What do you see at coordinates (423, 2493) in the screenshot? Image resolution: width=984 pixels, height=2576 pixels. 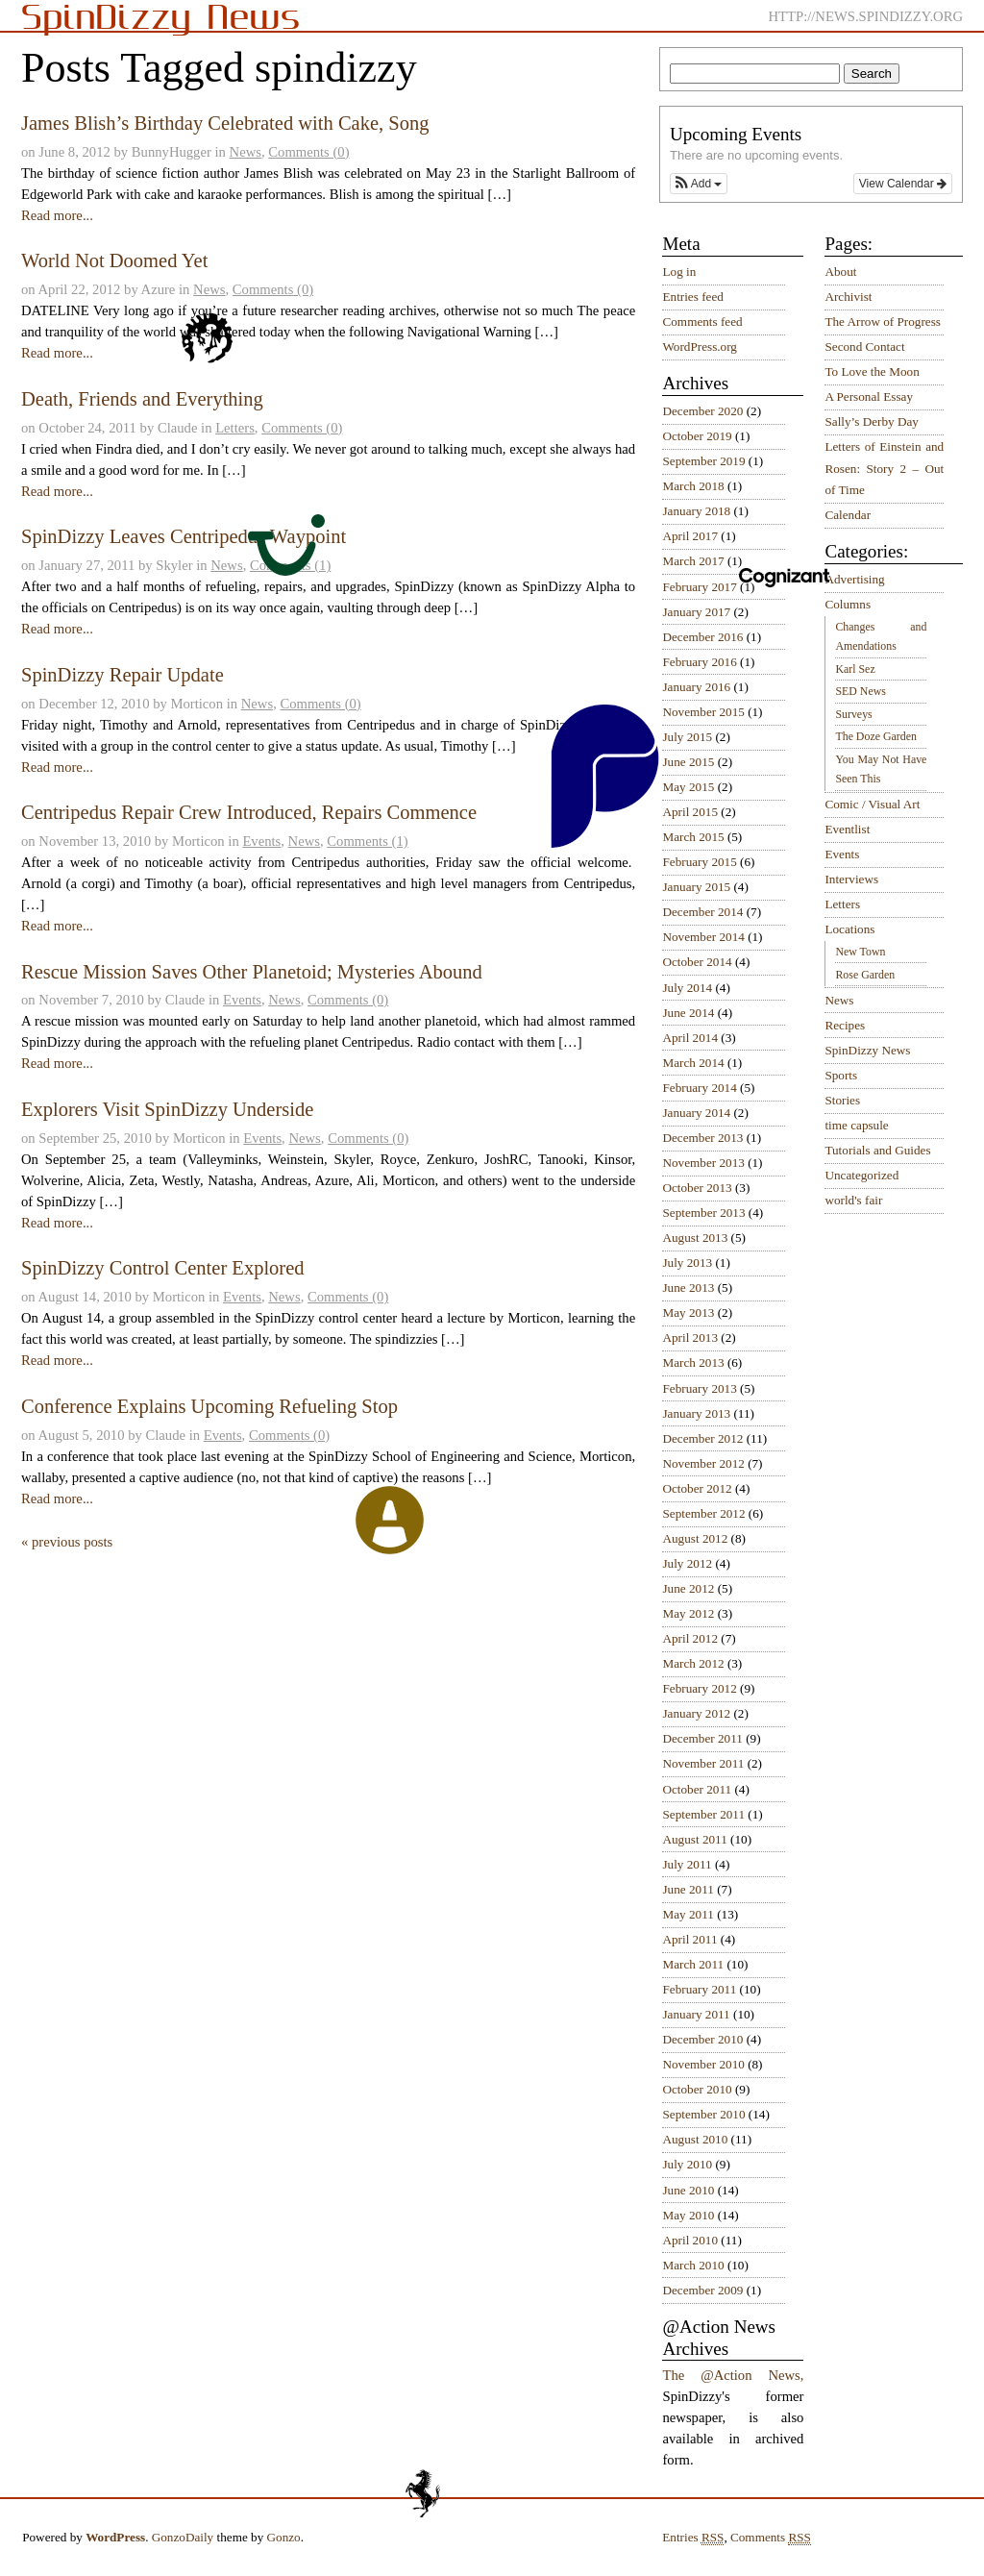 I see `Ferrari brand logo` at bounding box center [423, 2493].